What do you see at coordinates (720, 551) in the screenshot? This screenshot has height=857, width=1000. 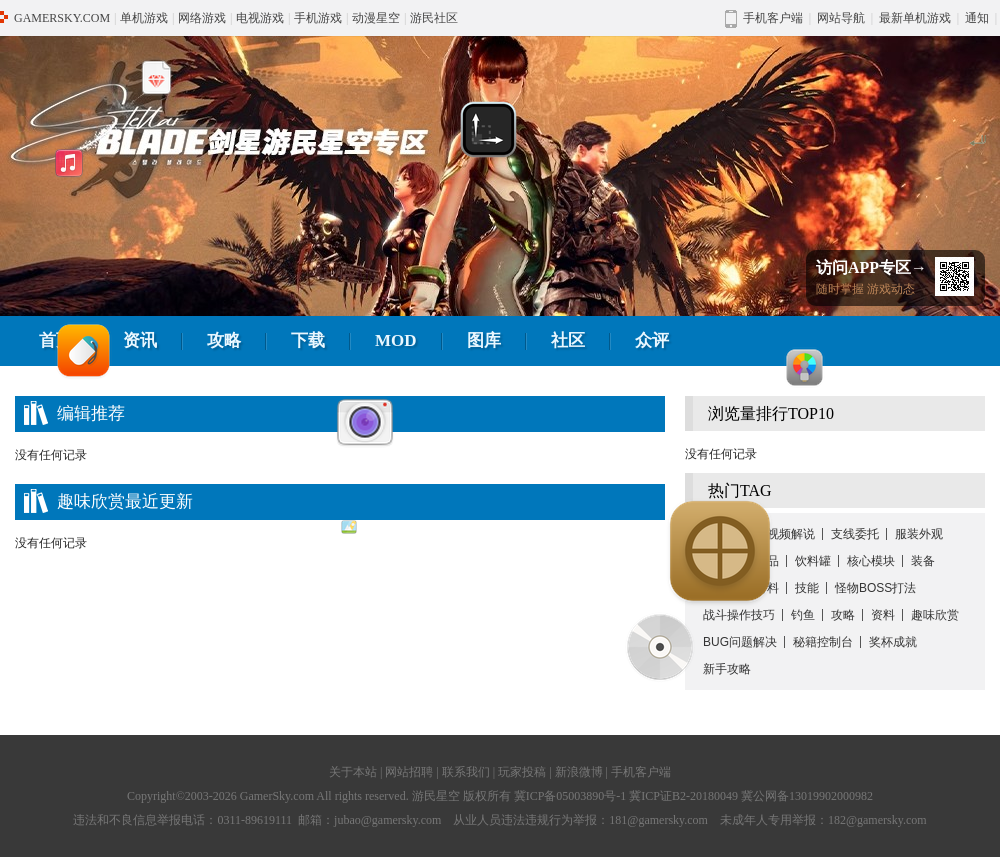 I see `launch 0 A.D. strategy game` at bounding box center [720, 551].